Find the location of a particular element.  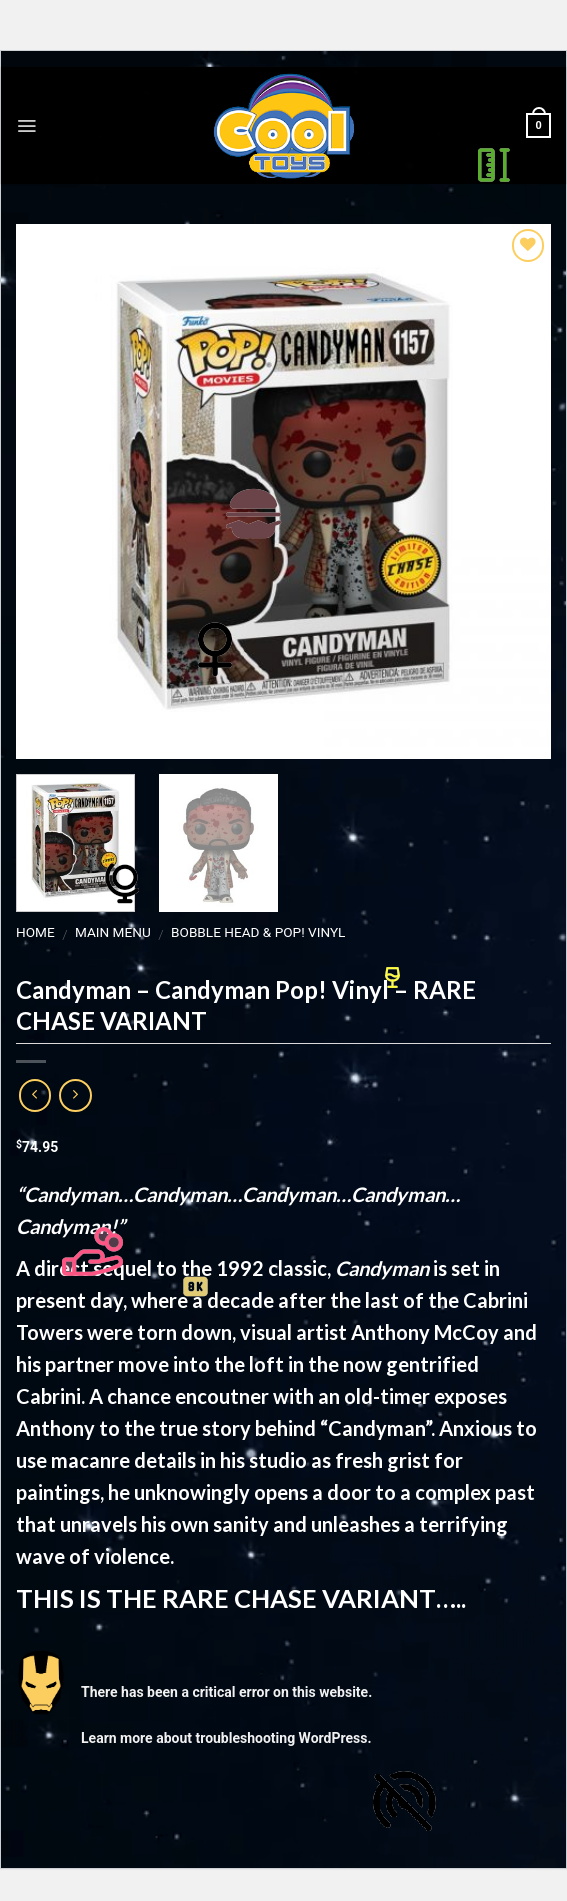

access global or international settings is located at coordinates (123, 881).